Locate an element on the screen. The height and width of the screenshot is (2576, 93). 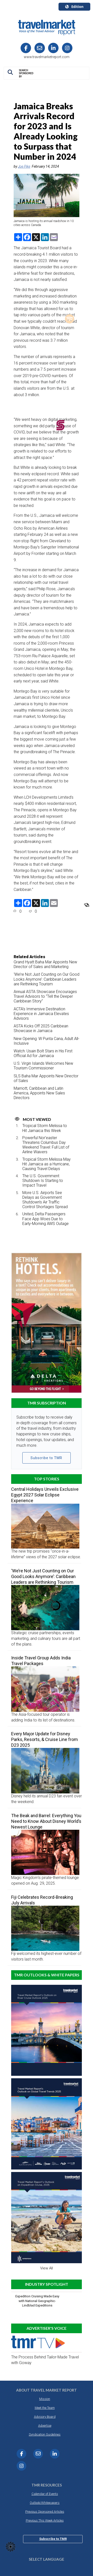
sega brand logo is located at coordinates (60, 425).